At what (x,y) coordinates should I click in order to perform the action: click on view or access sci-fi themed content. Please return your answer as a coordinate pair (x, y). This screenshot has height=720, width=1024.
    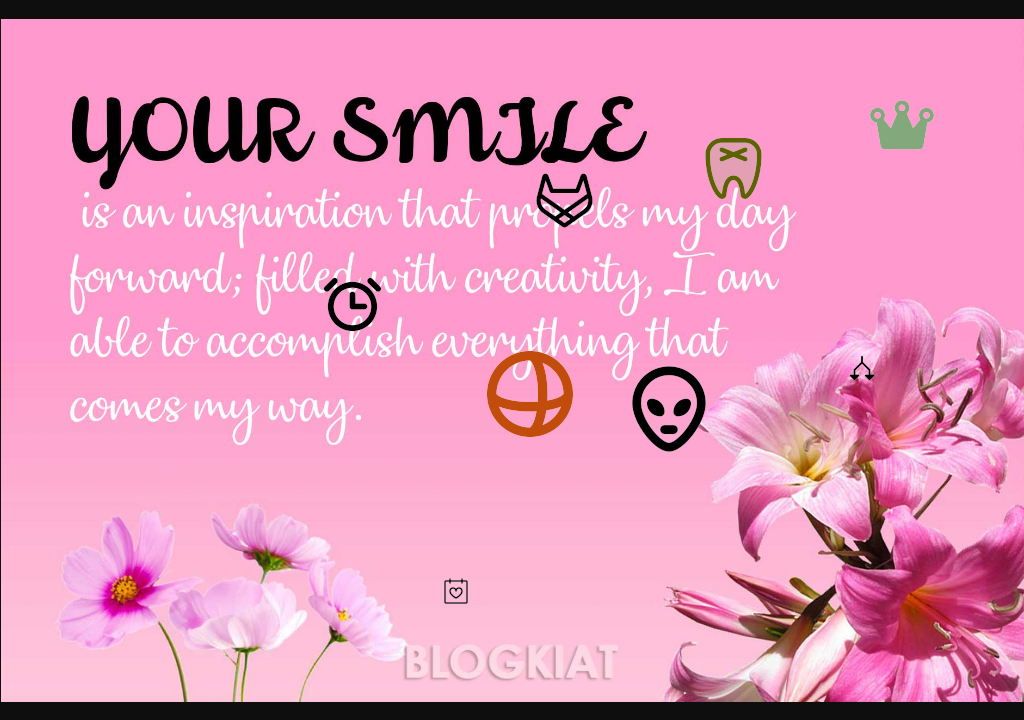
    Looking at the image, I should click on (669, 409).